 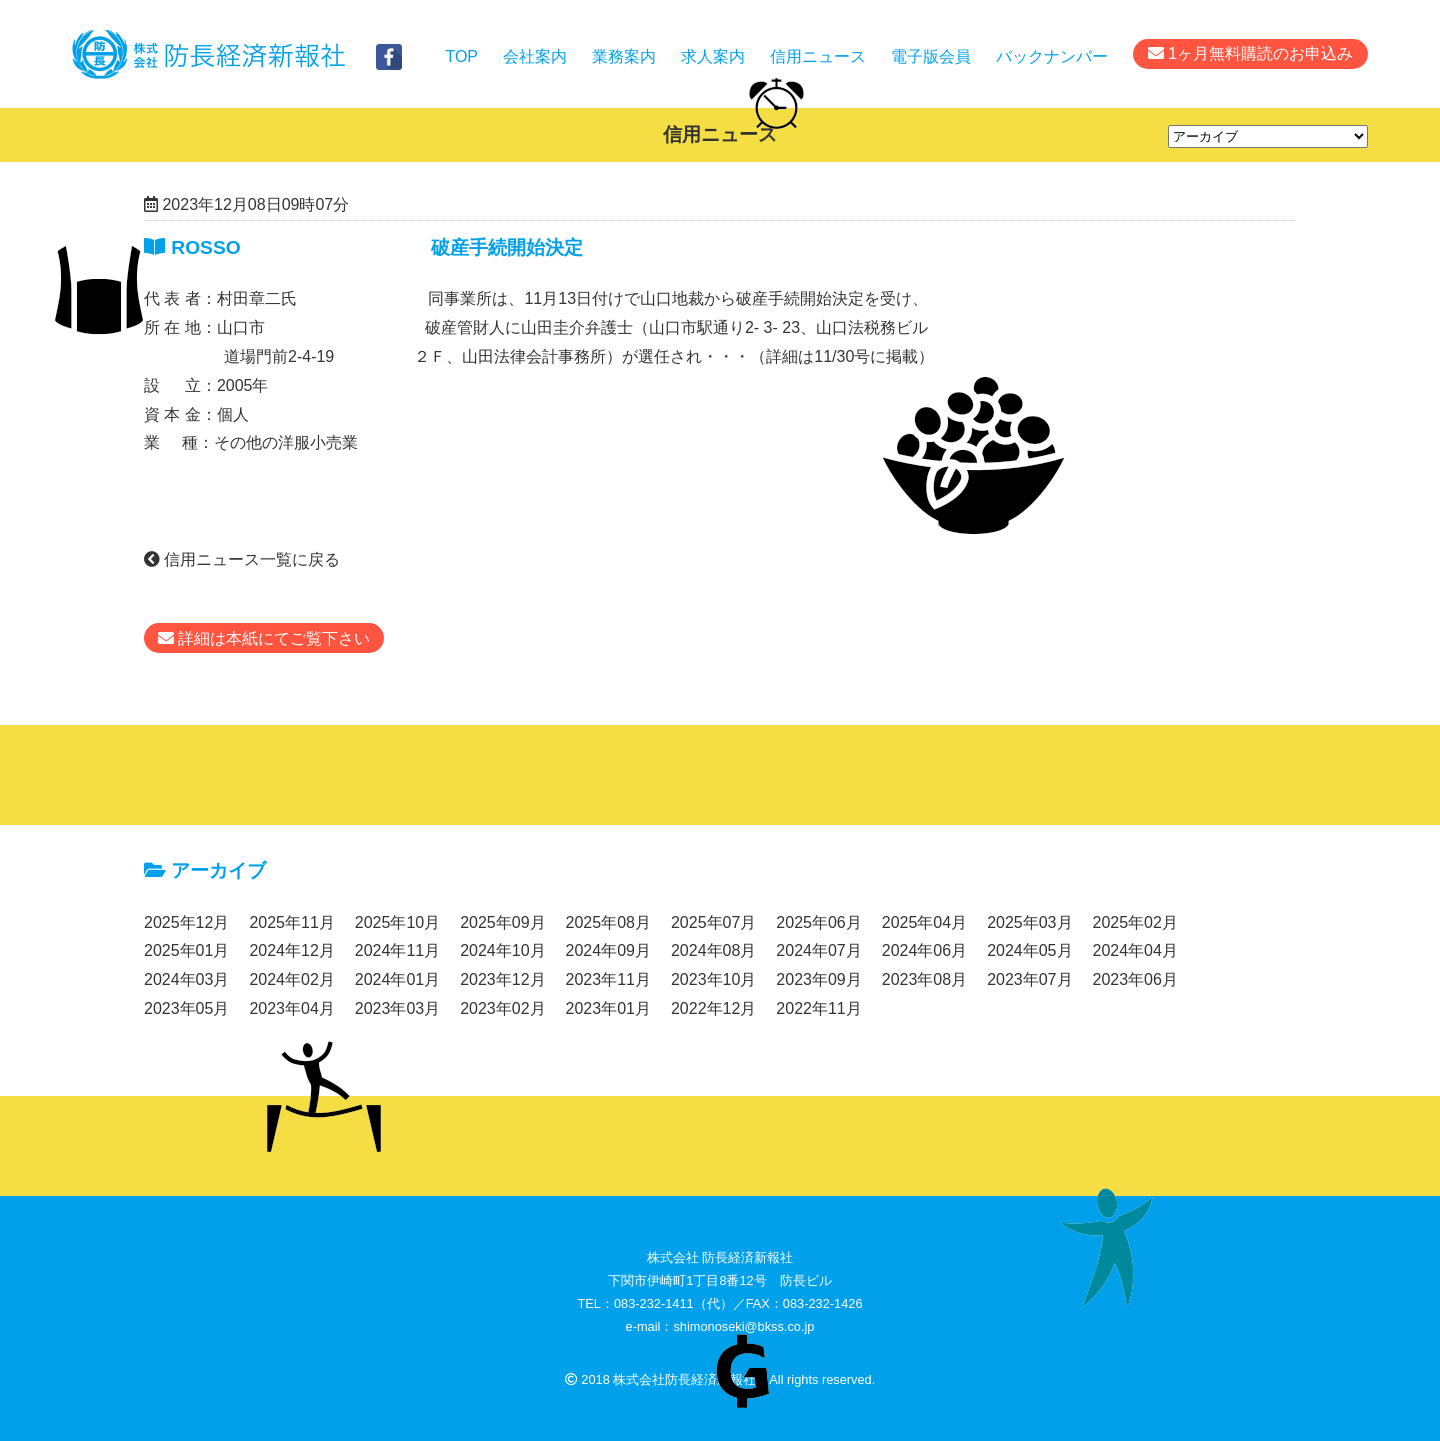 I want to click on view your current credits balance, so click(x=742, y=1371).